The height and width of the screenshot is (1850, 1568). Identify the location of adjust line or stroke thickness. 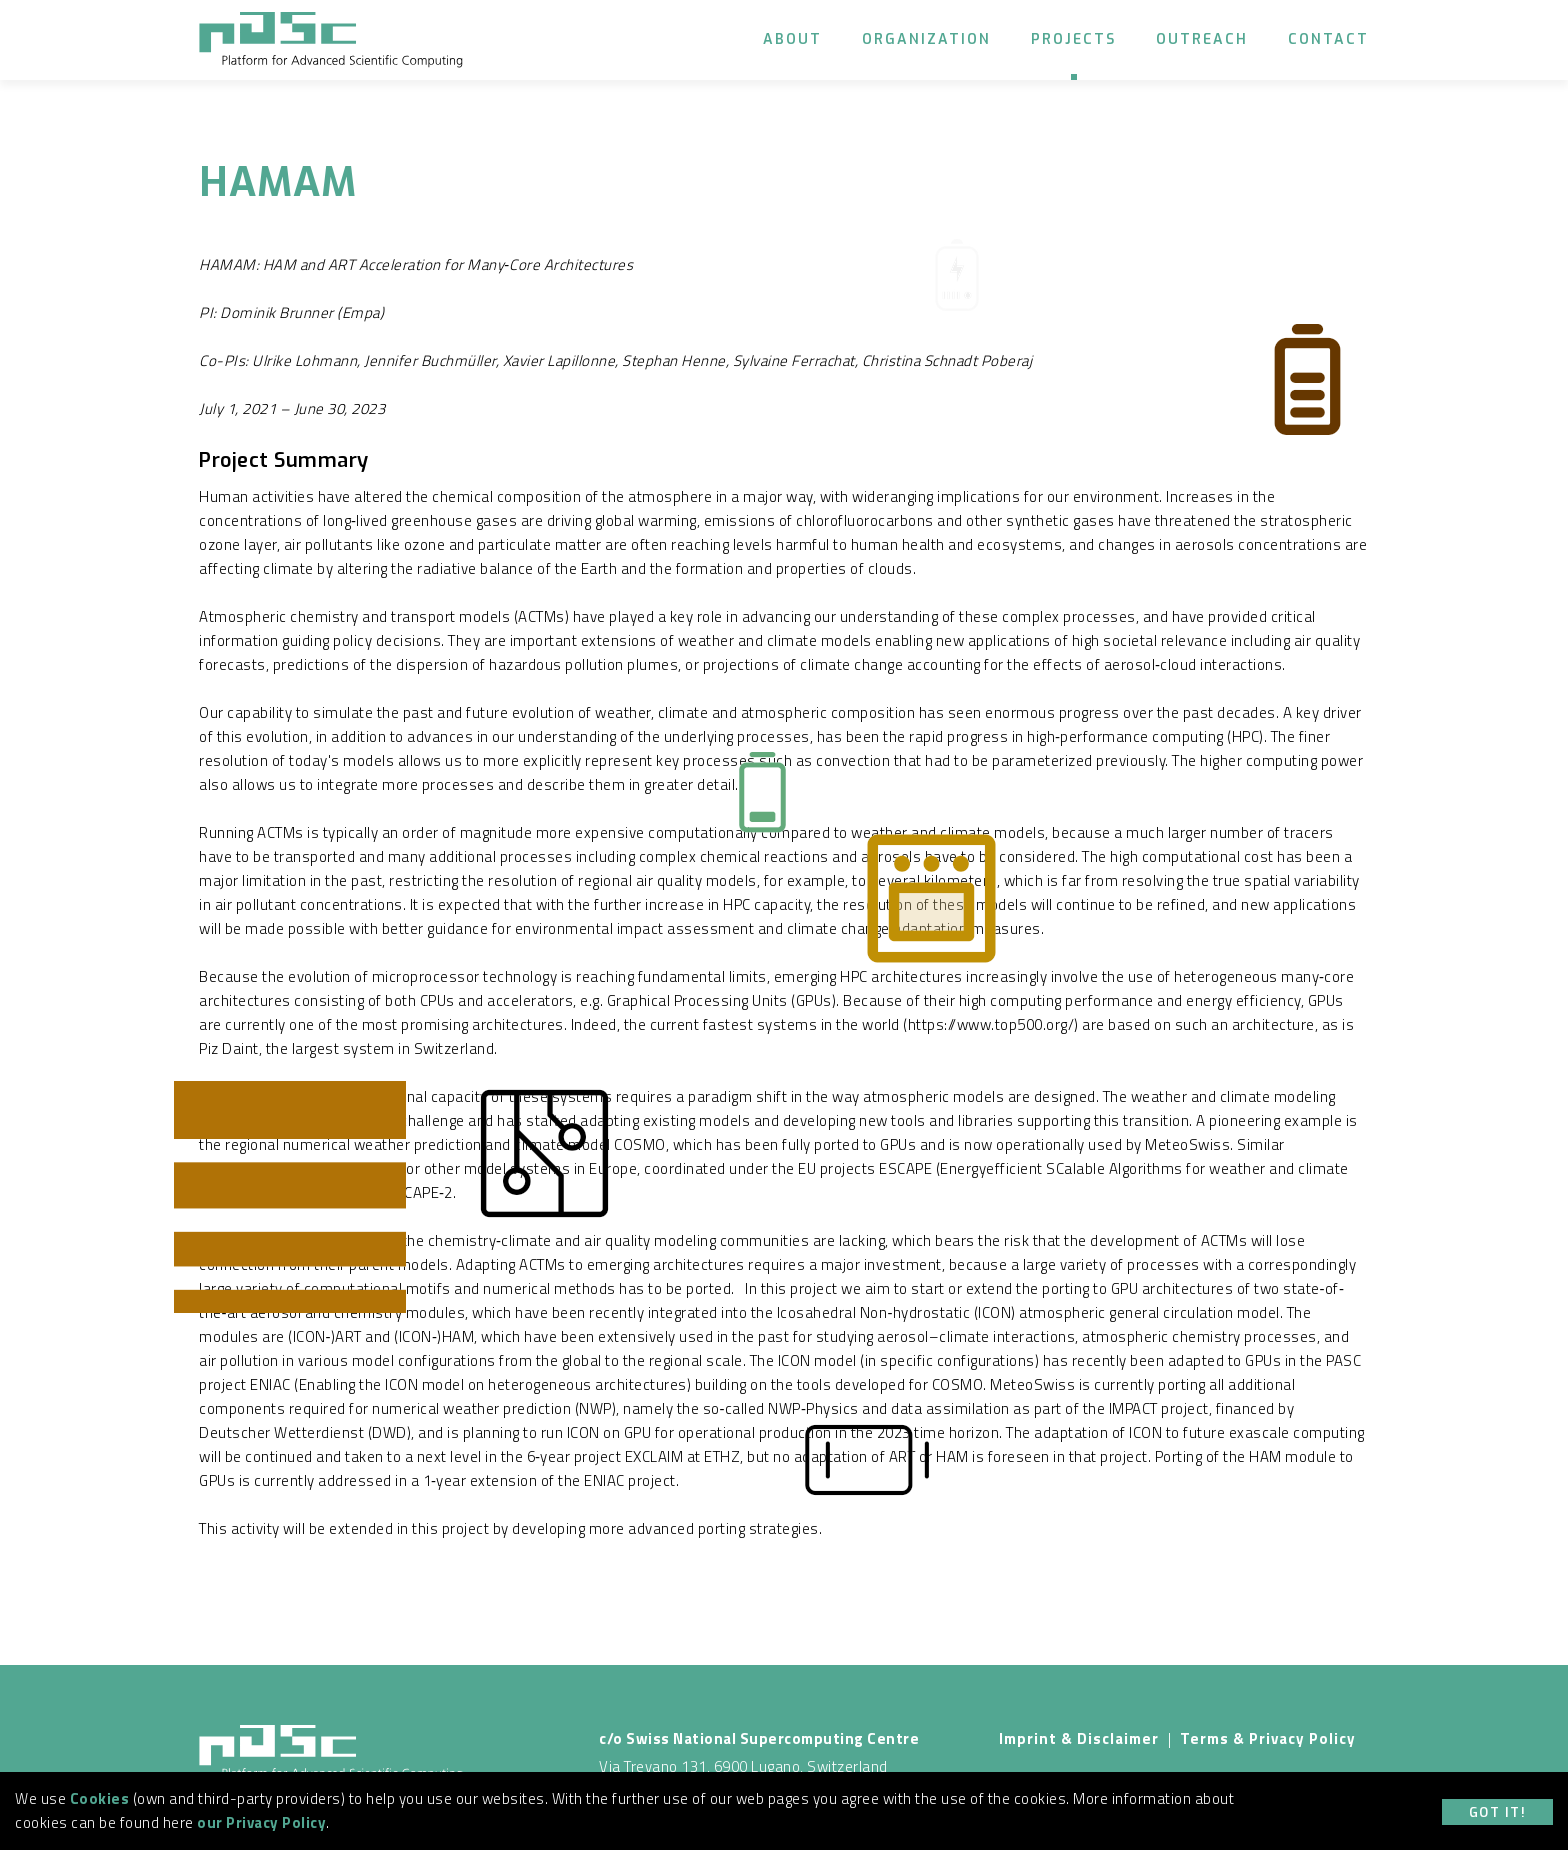
(290, 1197).